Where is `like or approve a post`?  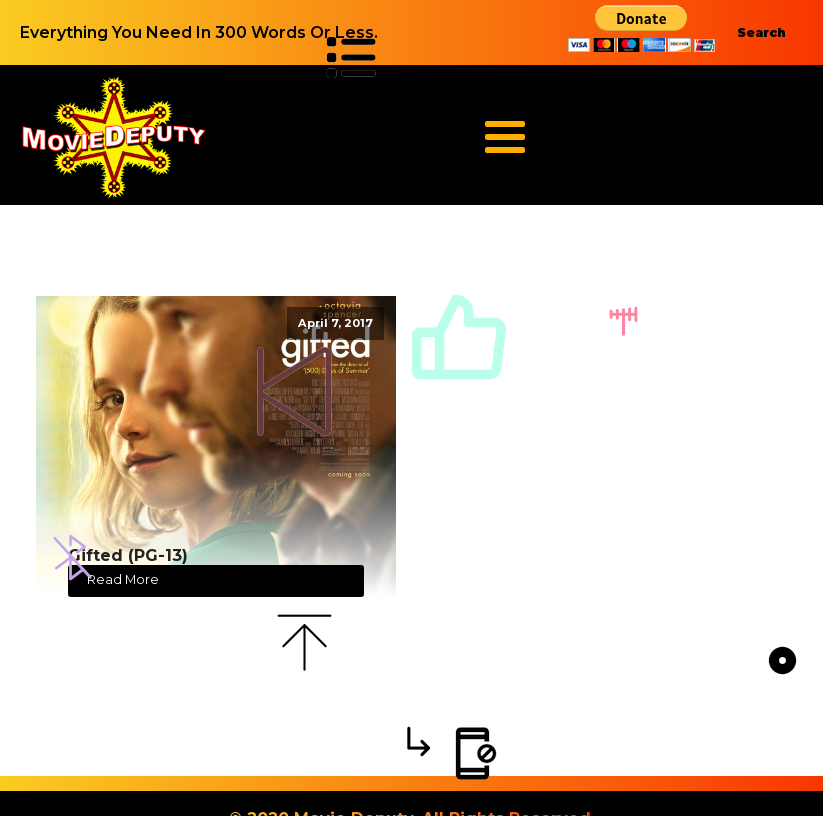 like or approve a post is located at coordinates (459, 342).